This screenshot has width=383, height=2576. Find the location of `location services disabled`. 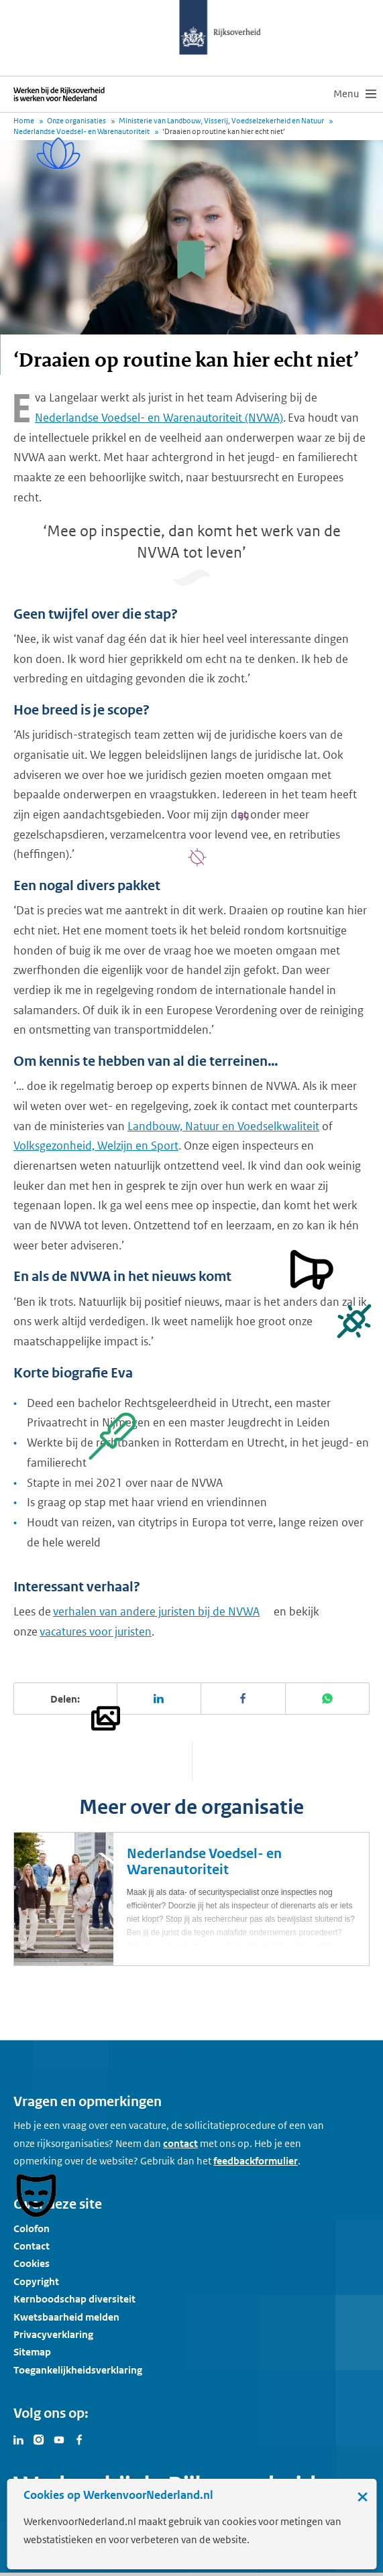

location services disabled is located at coordinates (197, 857).